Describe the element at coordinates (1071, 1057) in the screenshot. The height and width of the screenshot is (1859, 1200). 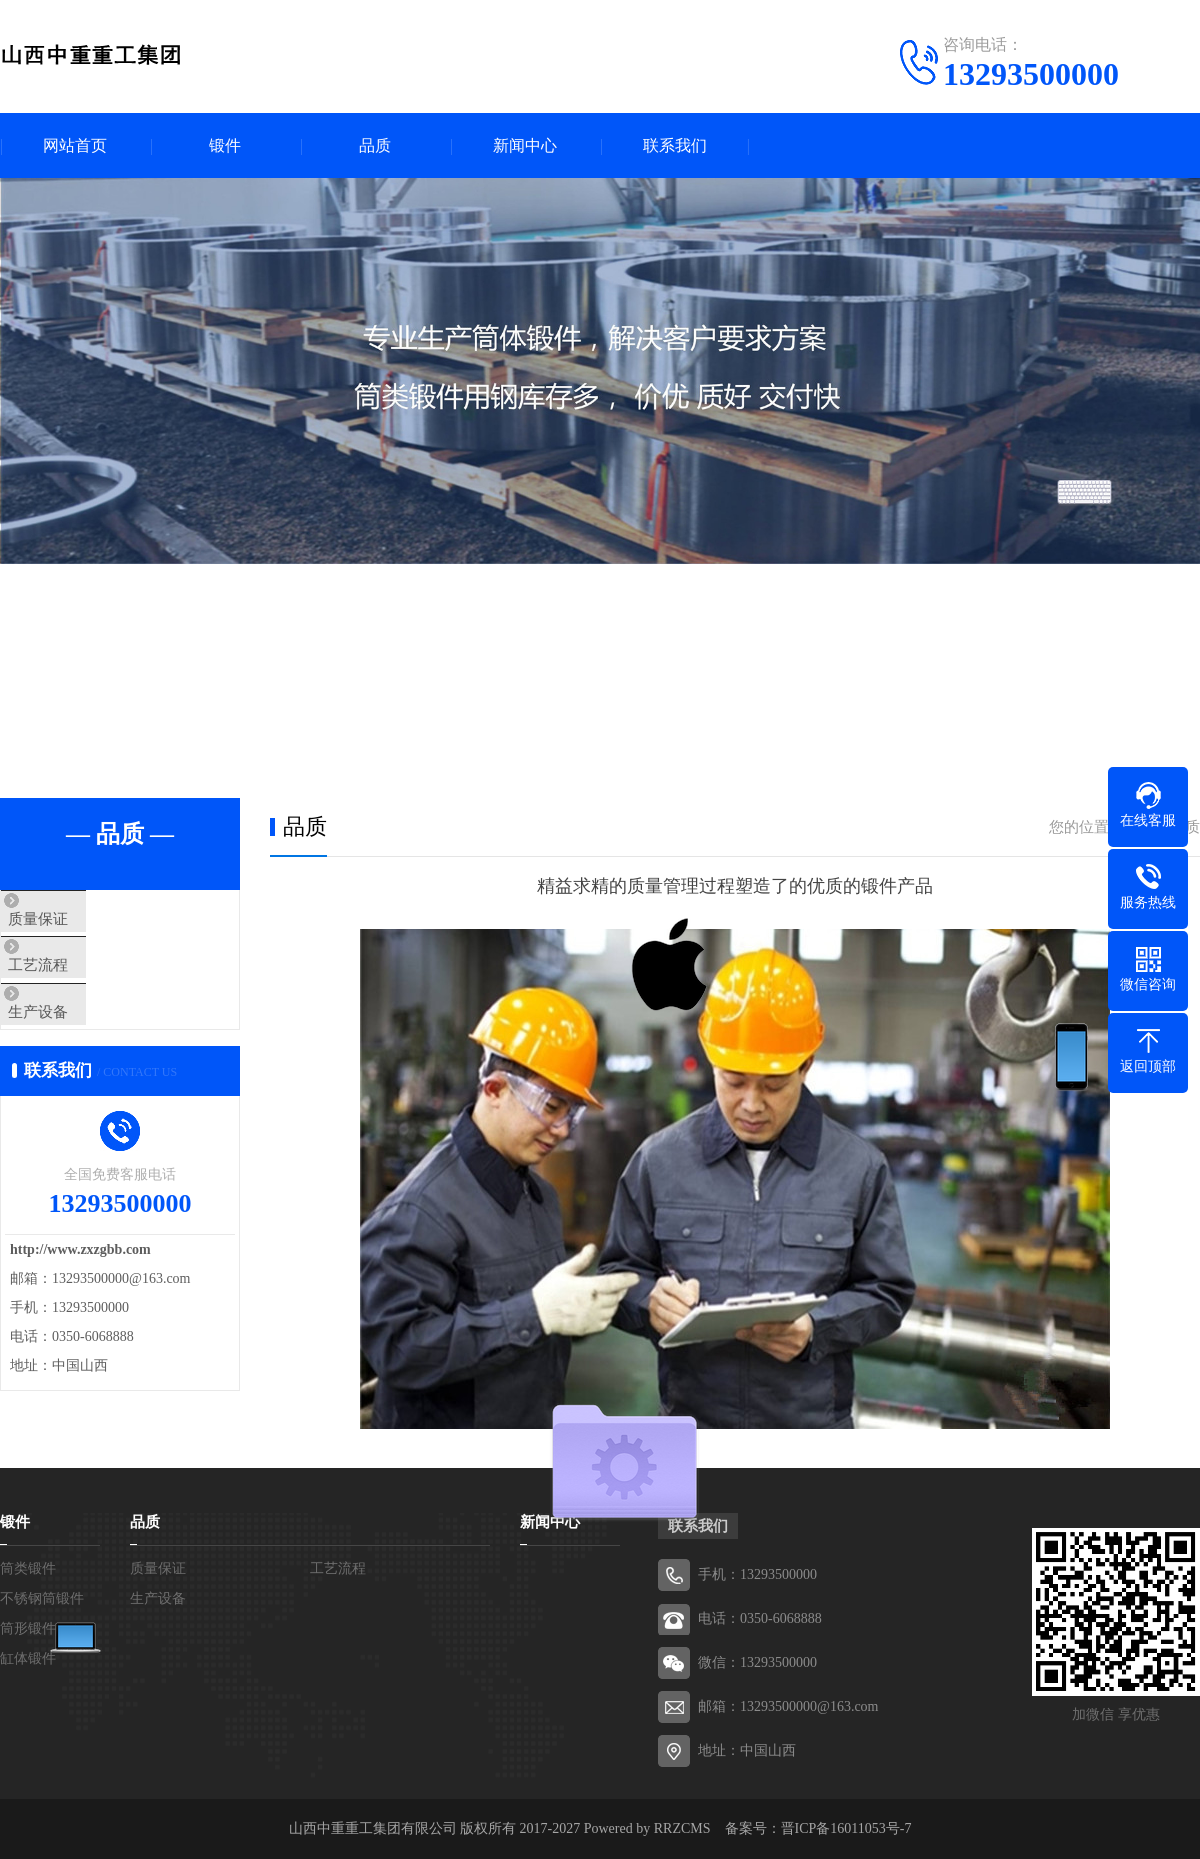
I see `indicates a connected iPhone device` at that location.